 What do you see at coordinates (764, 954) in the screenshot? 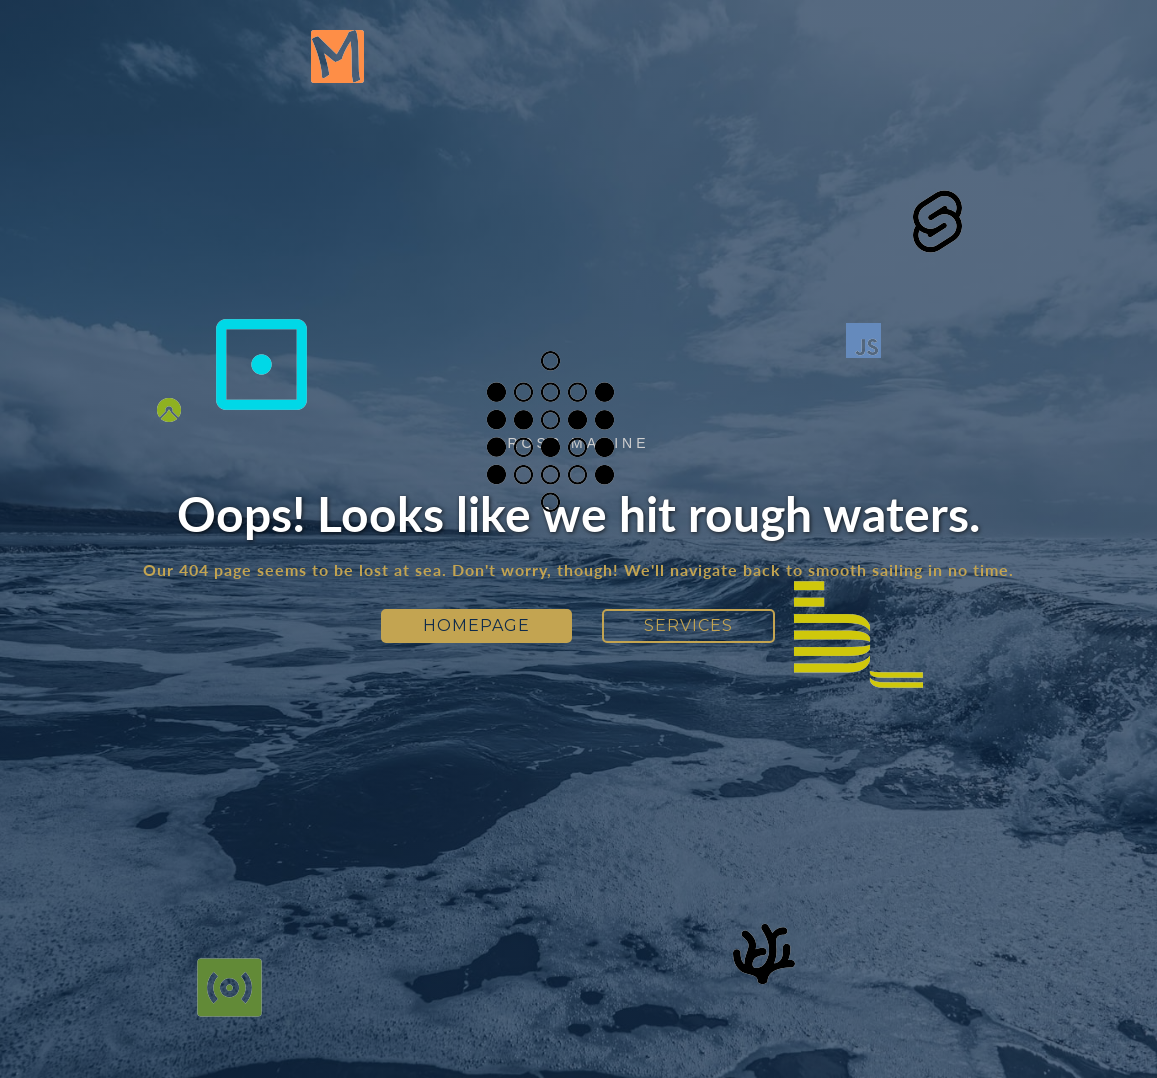
I see `open VSCodium application` at bounding box center [764, 954].